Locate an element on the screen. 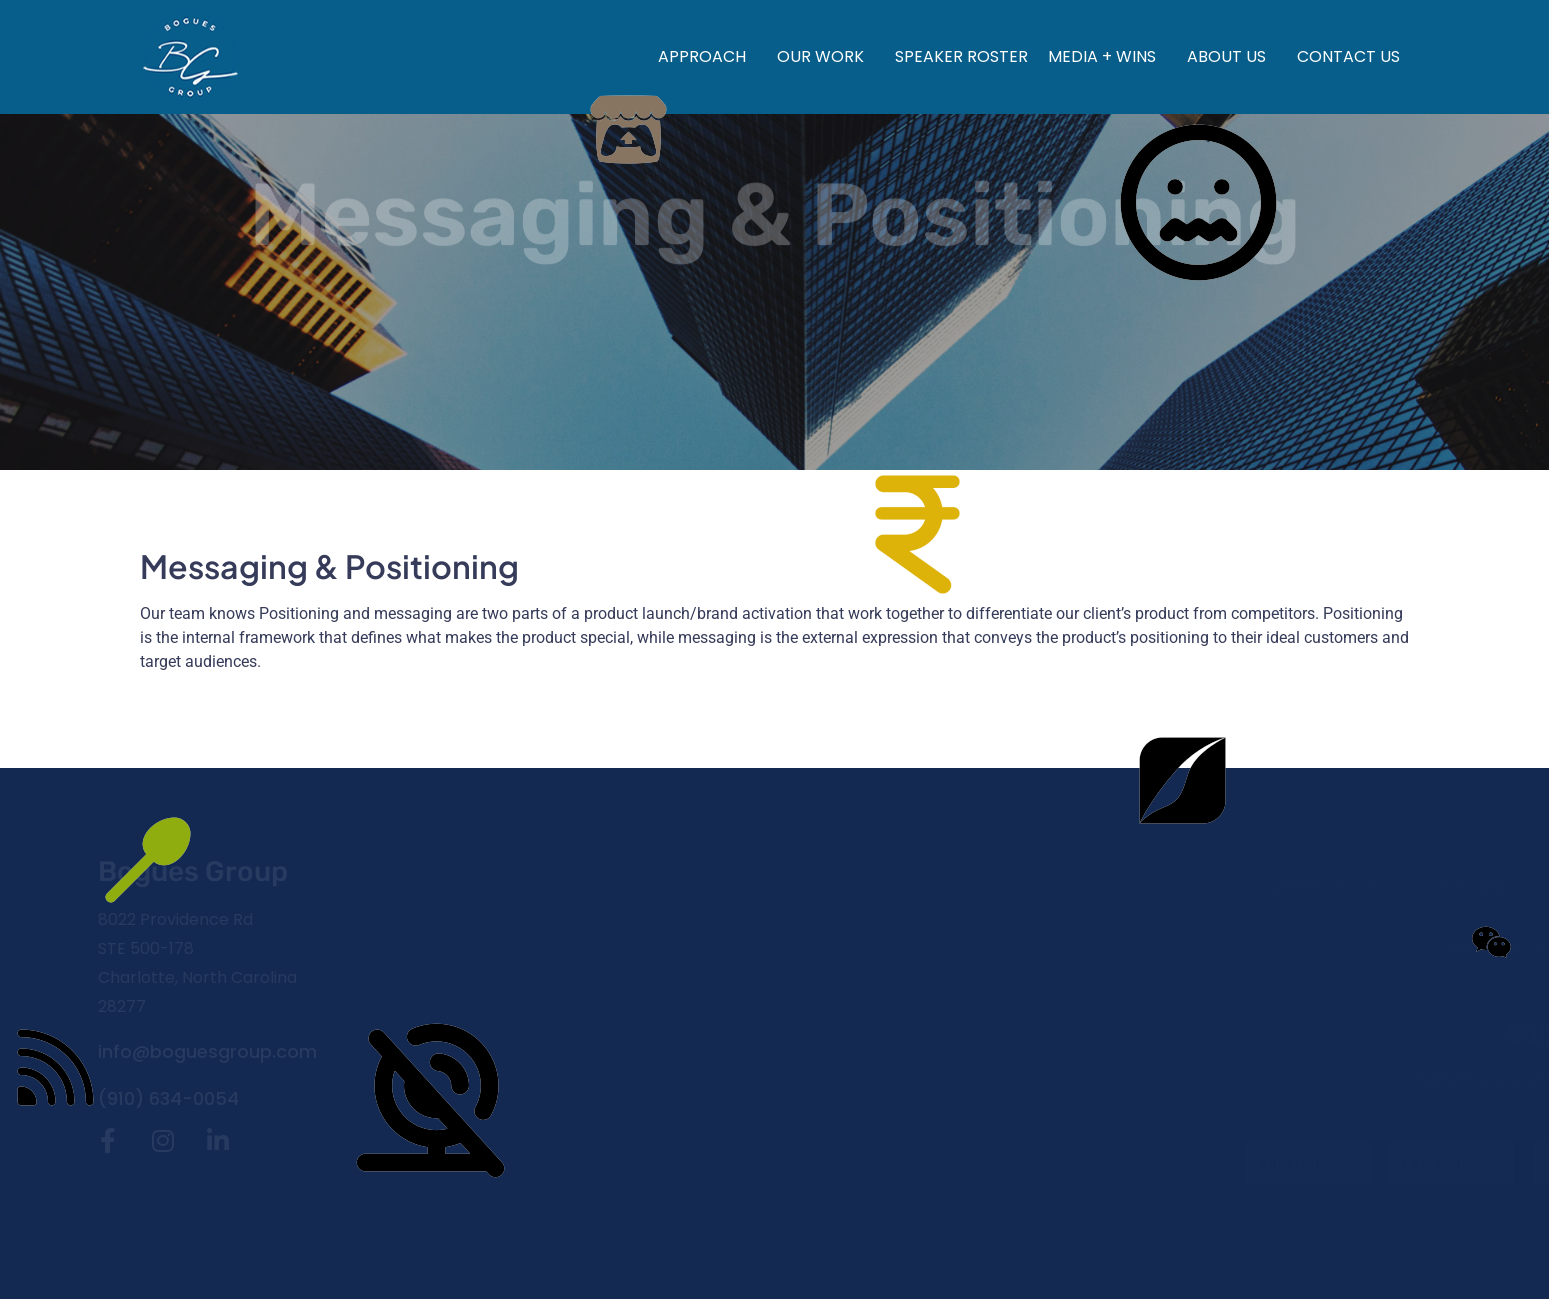 The width and height of the screenshot is (1549, 1299). pied piper company logo is located at coordinates (1182, 780).